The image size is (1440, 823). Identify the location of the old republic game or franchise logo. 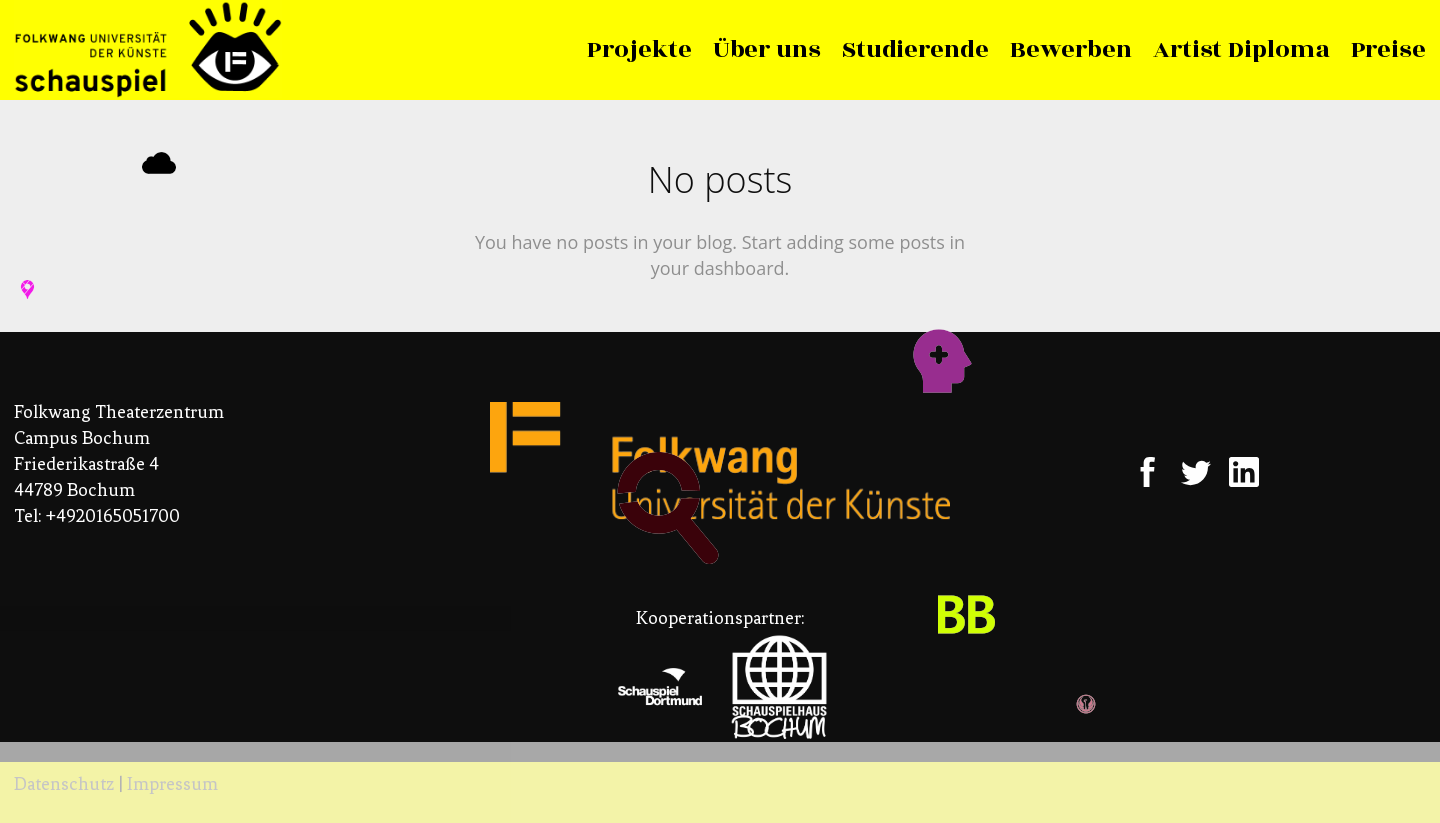
(1086, 704).